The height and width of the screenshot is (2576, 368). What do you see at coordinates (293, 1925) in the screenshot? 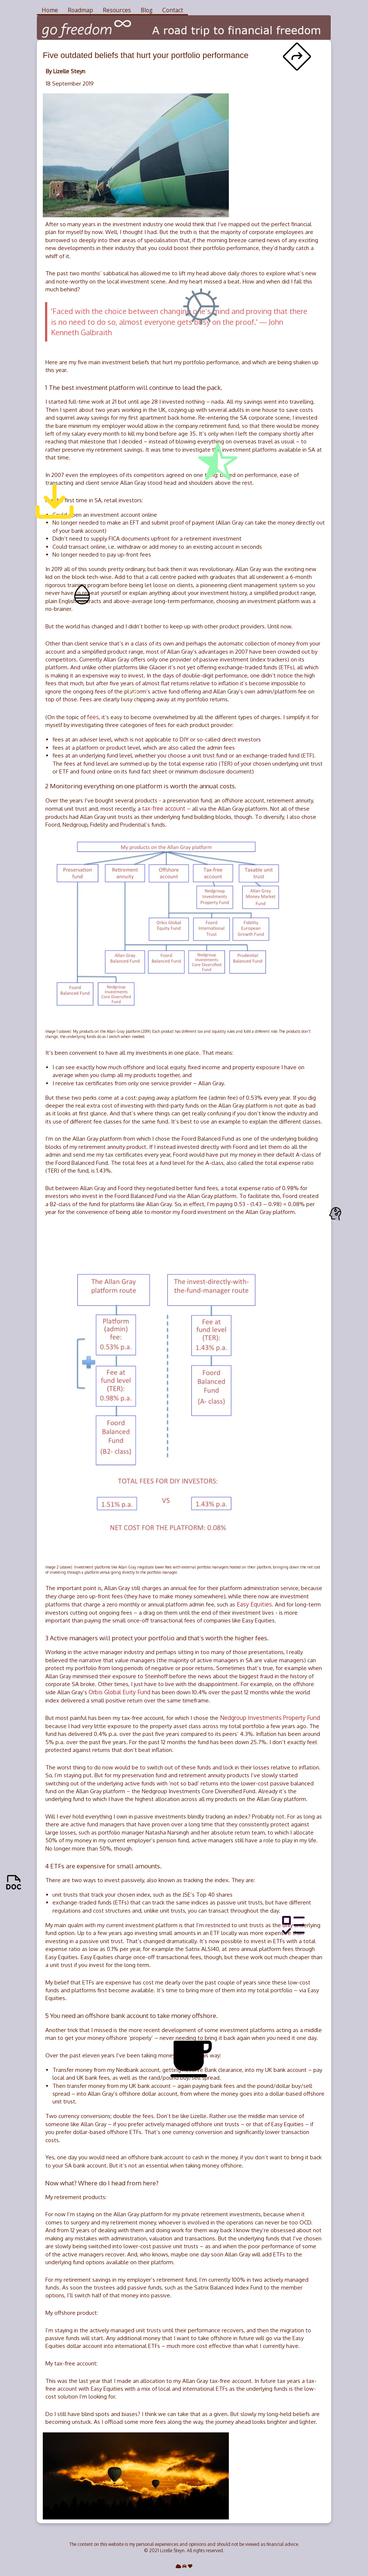
I see `view task list or checklist` at bounding box center [293, 1925].